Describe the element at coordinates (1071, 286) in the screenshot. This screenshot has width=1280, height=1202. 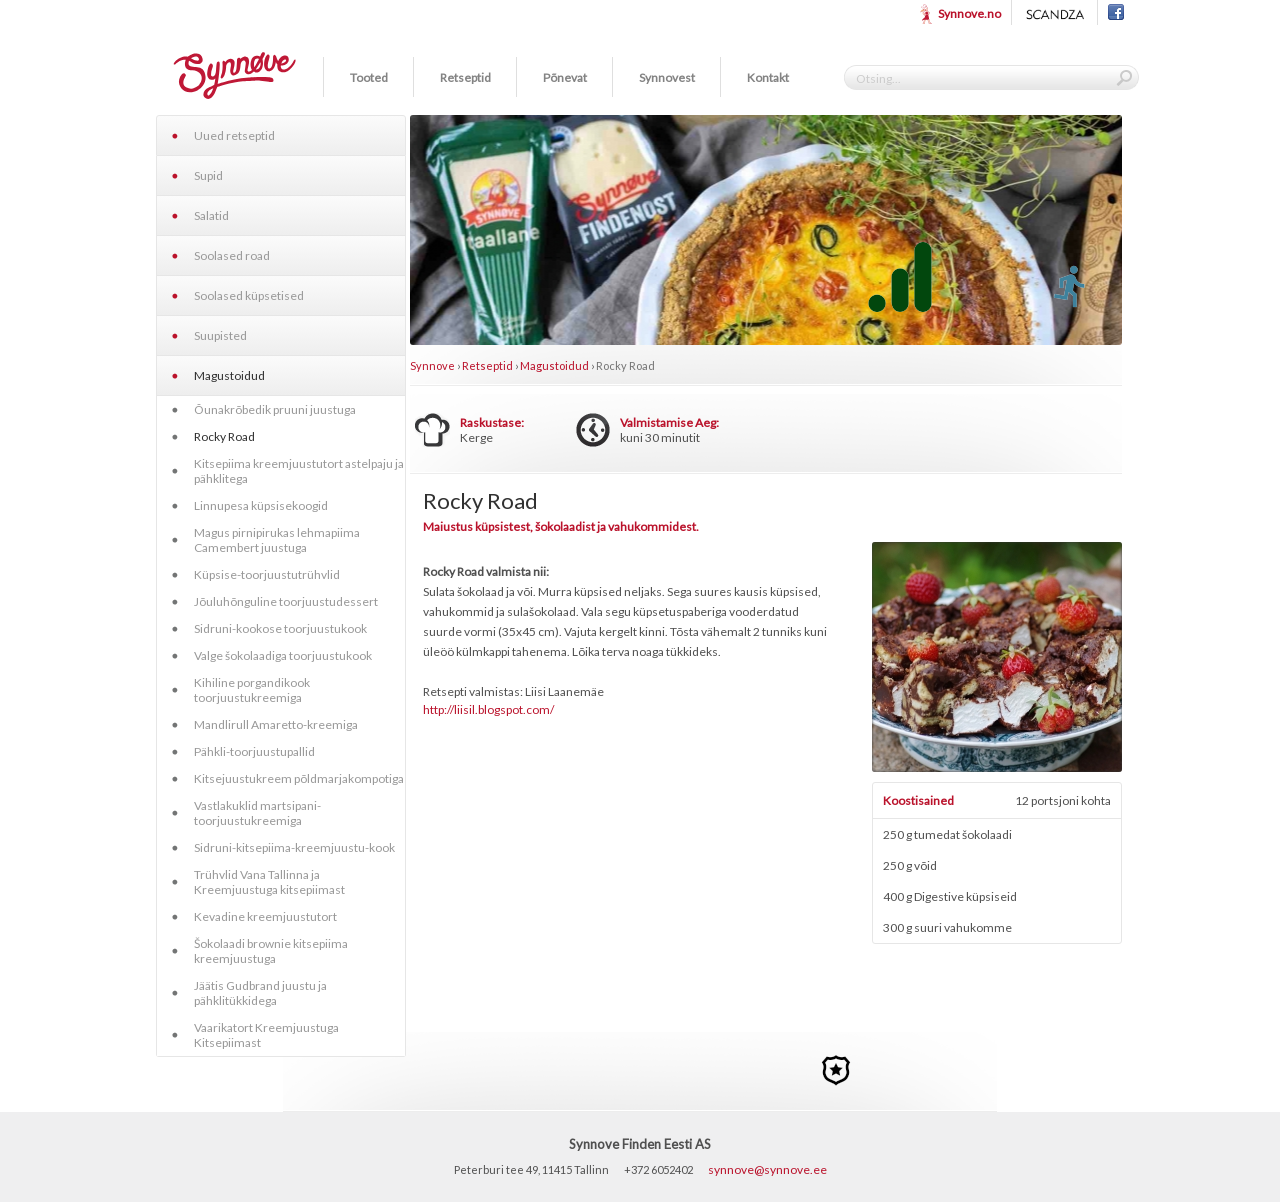
I see `start running or jogging activity` at that location.